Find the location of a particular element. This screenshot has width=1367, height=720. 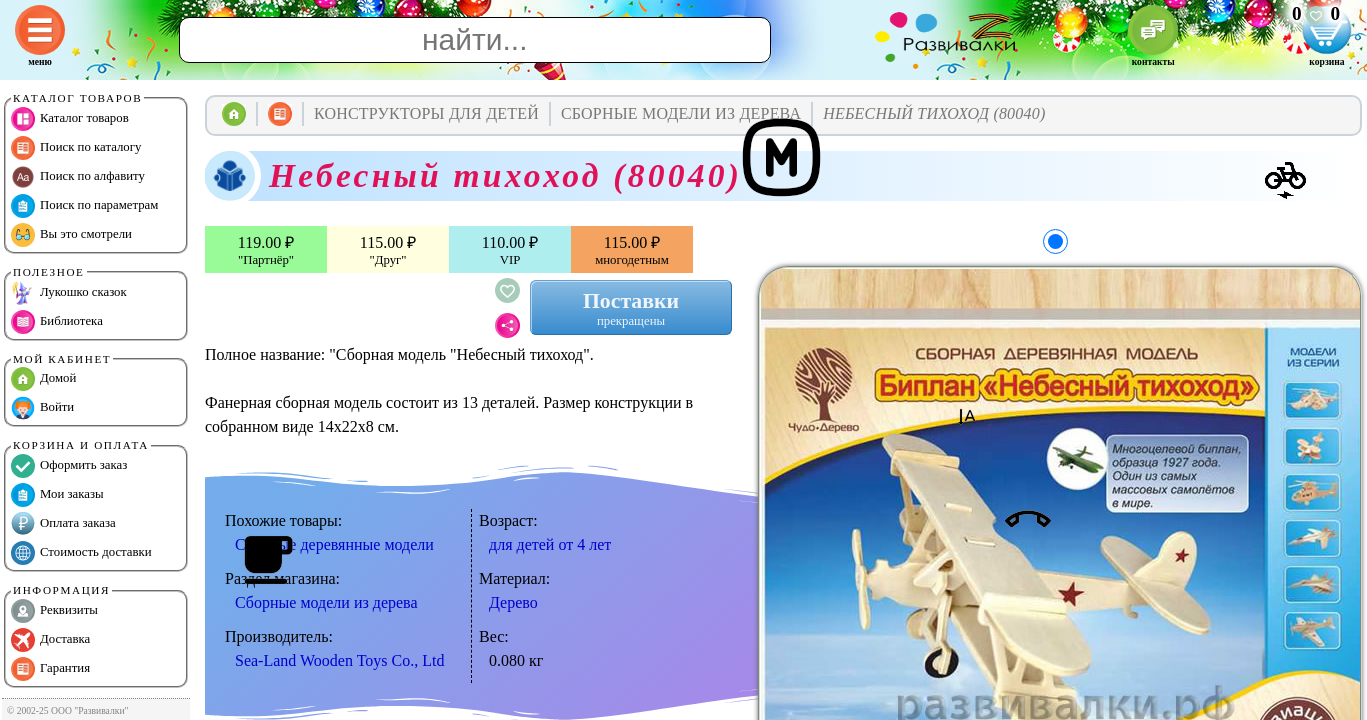

find nearby electric bike rentals is located at coordinates (1285, 180).